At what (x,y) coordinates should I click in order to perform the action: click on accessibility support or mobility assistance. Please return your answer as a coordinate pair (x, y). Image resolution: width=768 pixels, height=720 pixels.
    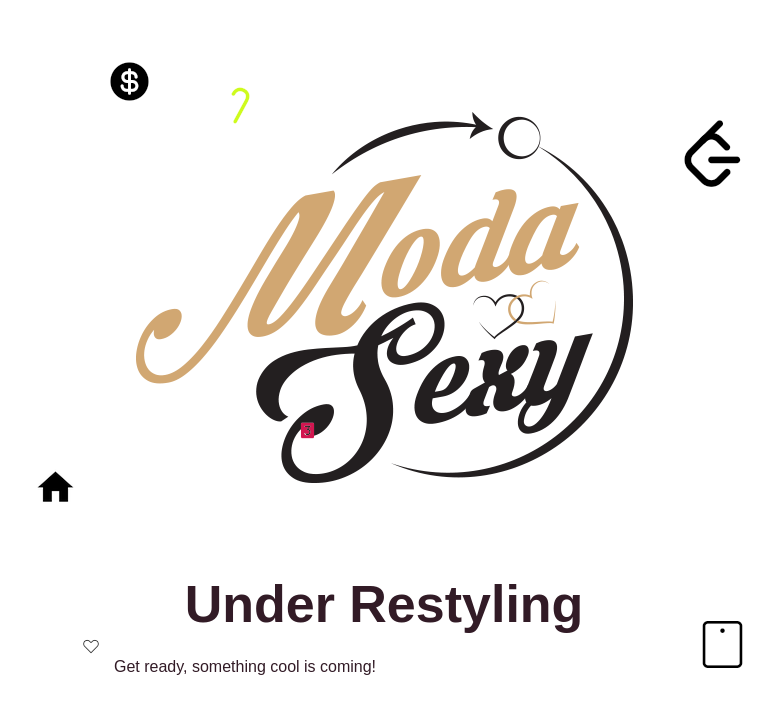
    Looking at the image, I should click on (240, 105).